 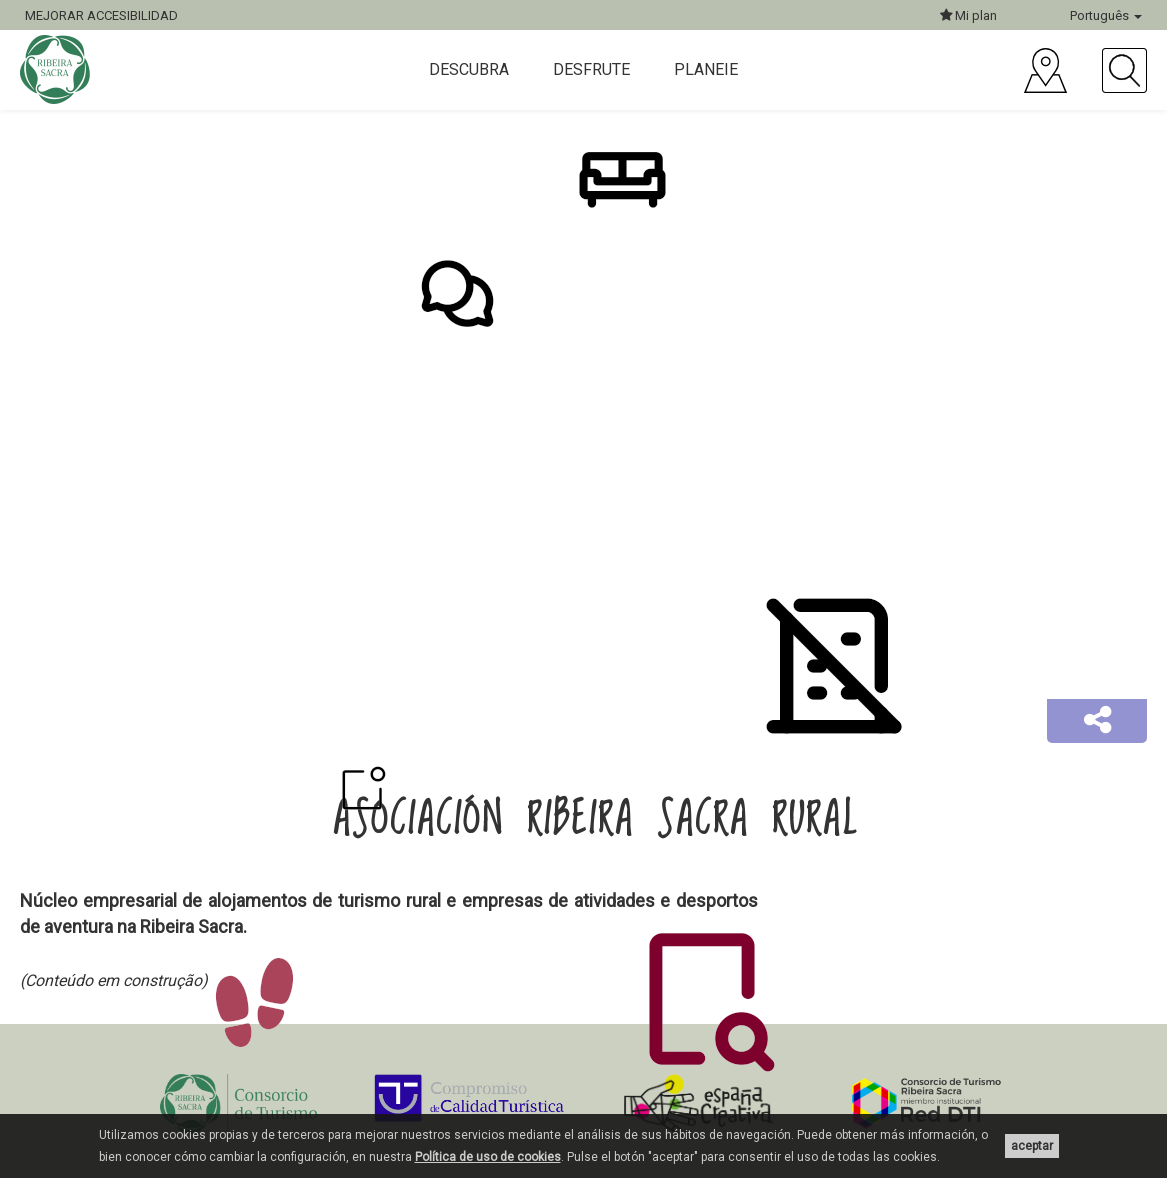 I want to click on open chat or messaging, so click(x=457, y=293).